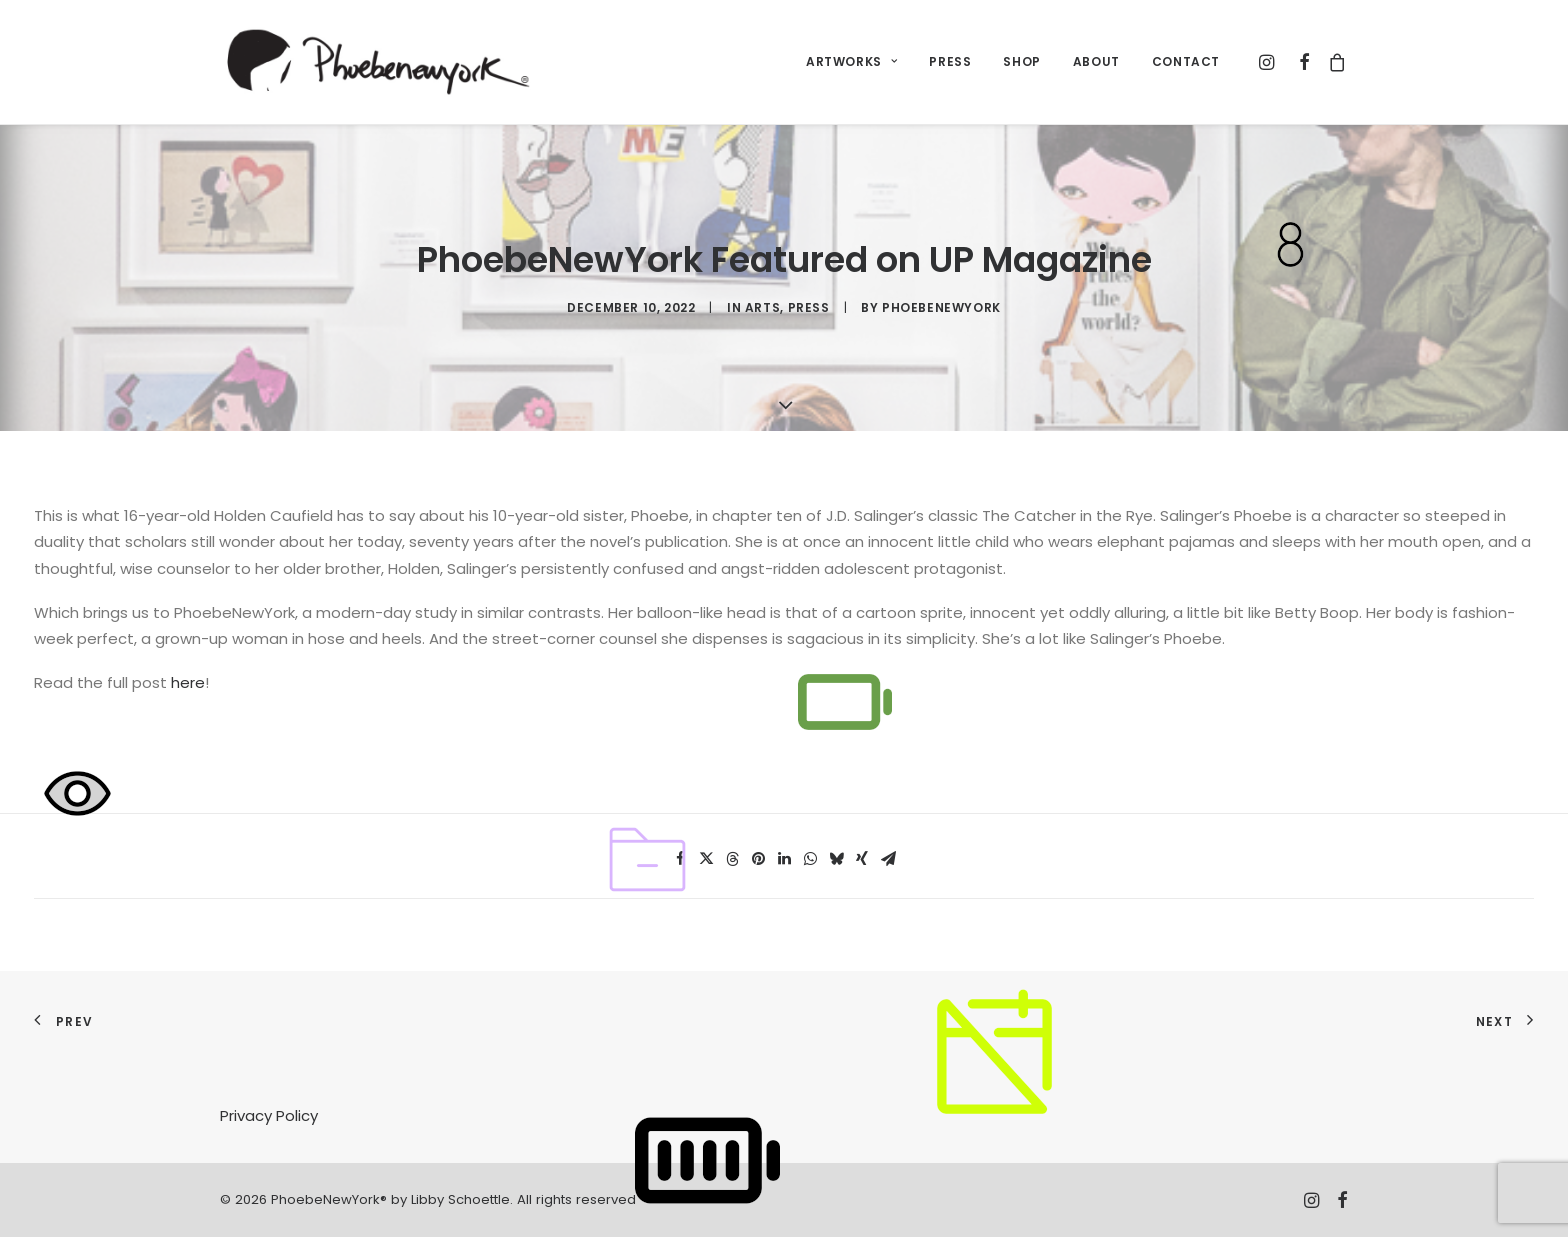 The width and height of the screenshot is (1568, 1237). I want to click on indicates battery is completely drained, so click(845, 702).